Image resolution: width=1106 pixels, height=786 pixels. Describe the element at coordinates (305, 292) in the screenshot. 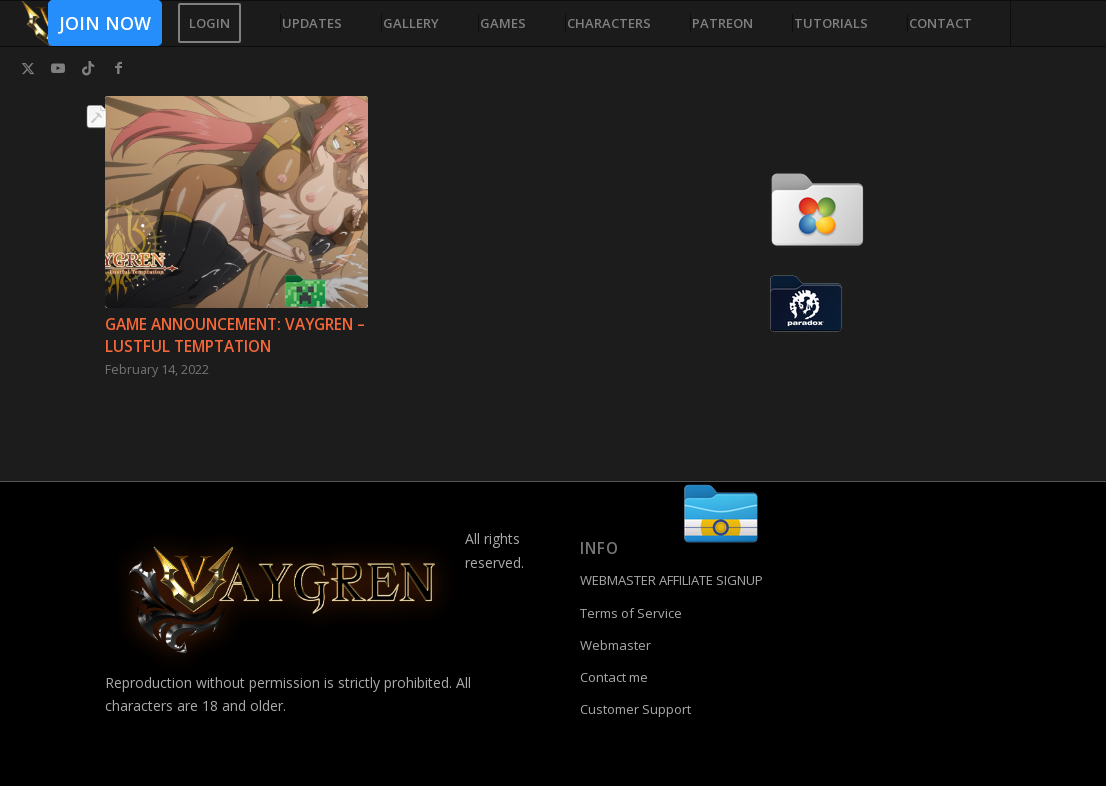

I see `open minecraft game files folder` at that location.